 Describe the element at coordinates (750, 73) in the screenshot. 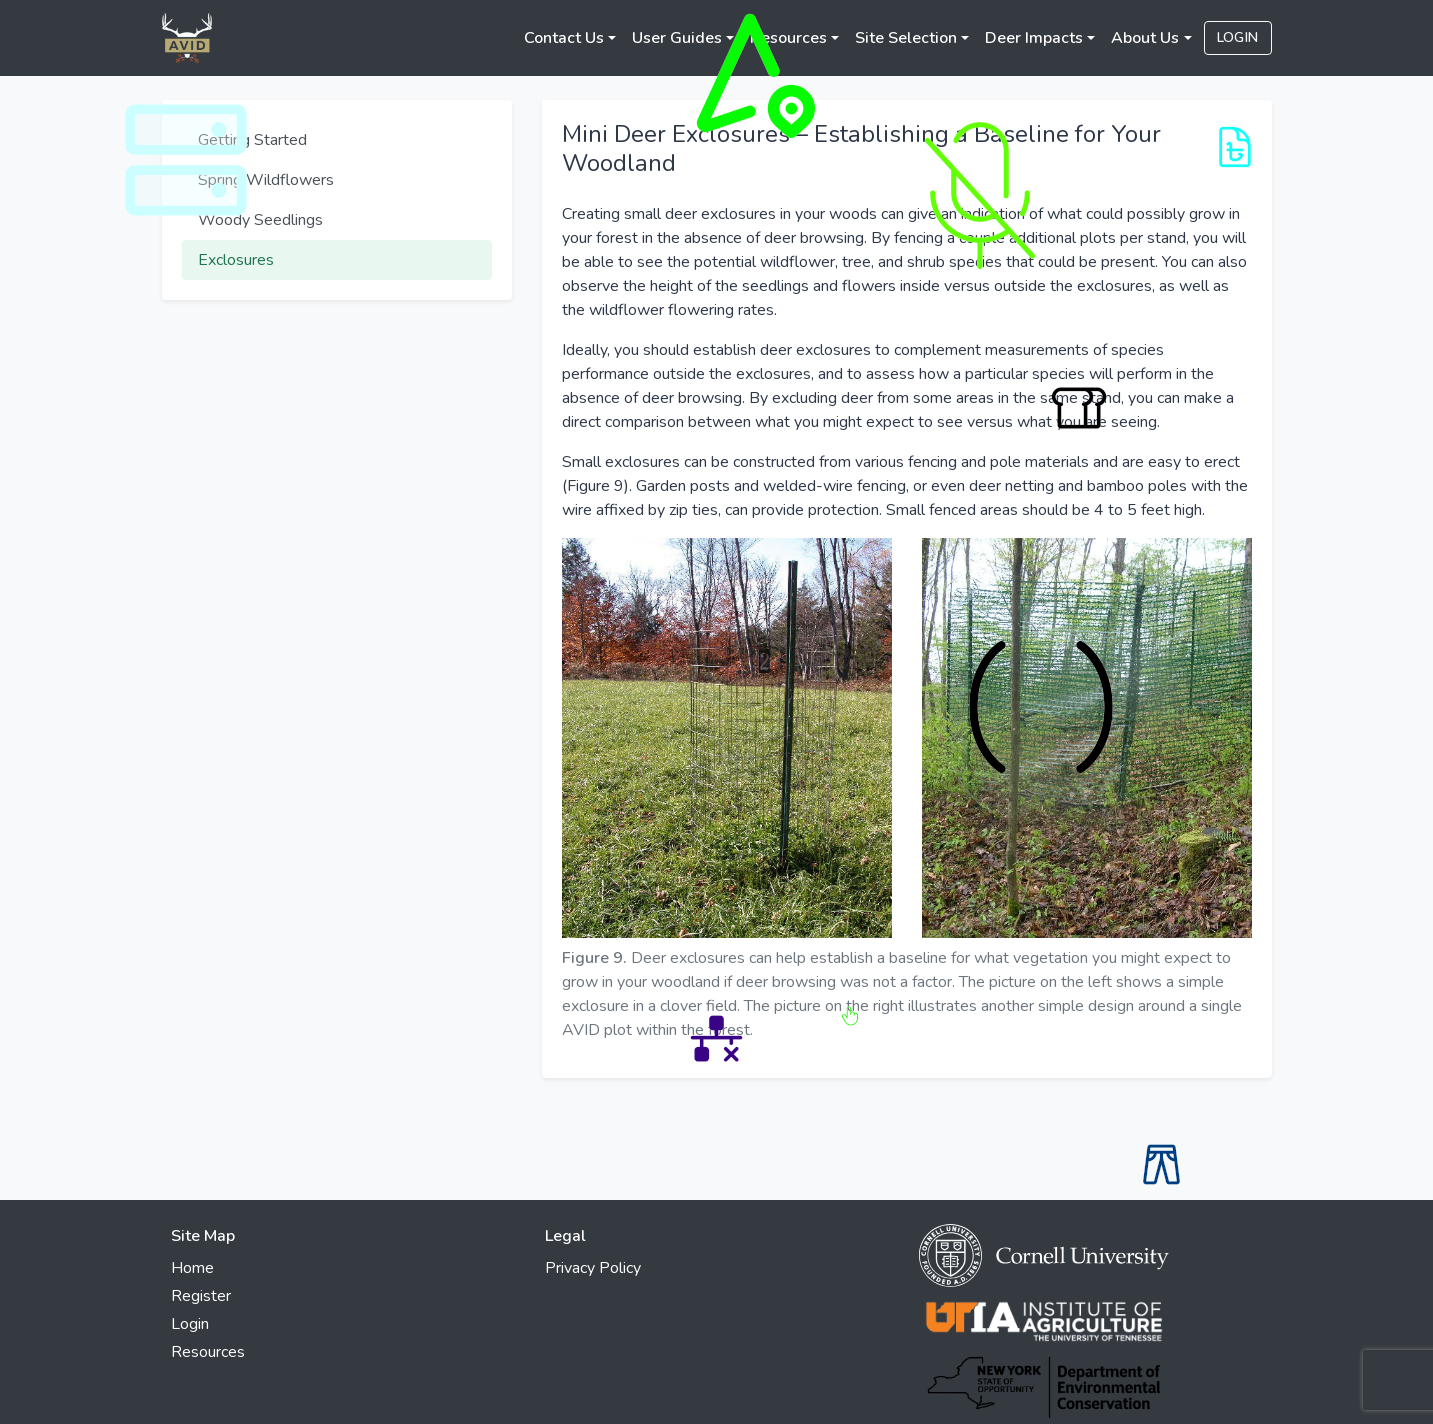

I see `navigate to a pinned location` at that location.